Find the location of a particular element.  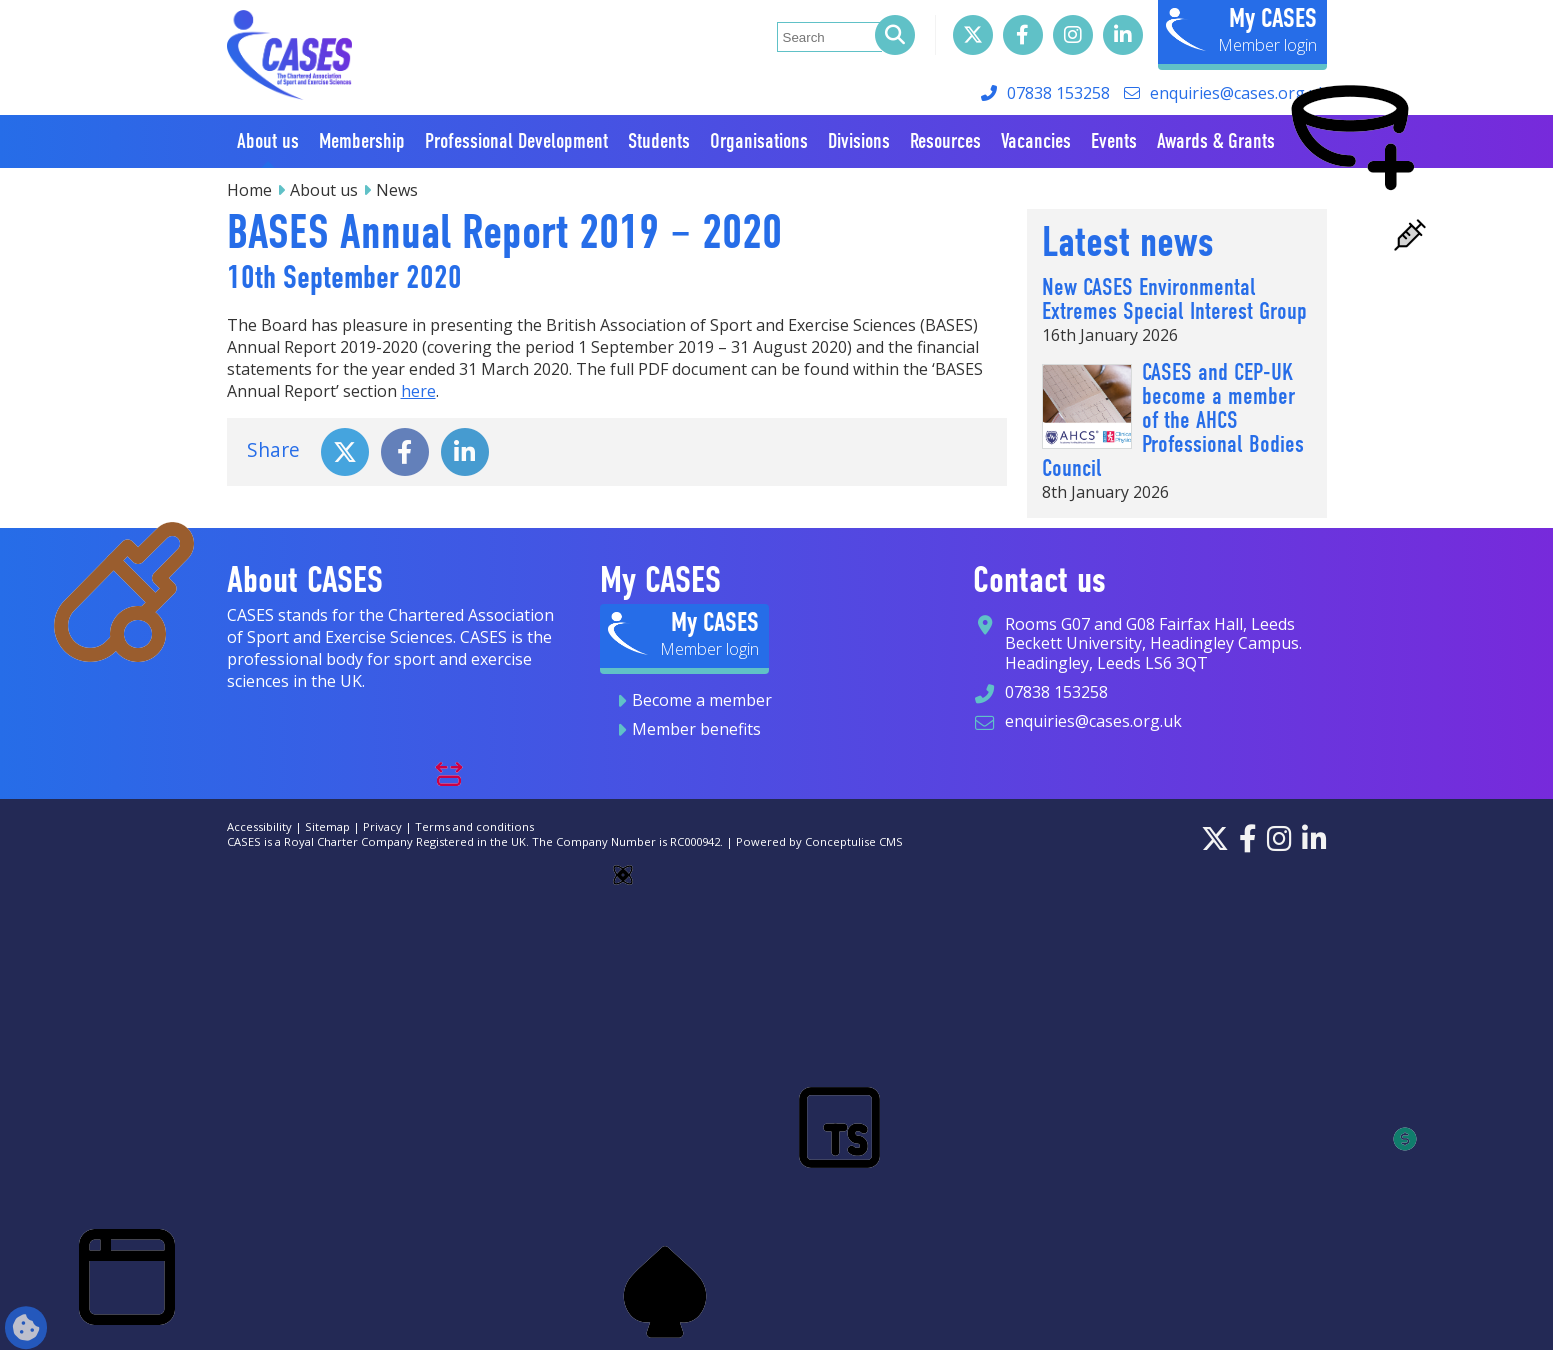

spade suit symbol for card games is located at coordinates (665, 1292).